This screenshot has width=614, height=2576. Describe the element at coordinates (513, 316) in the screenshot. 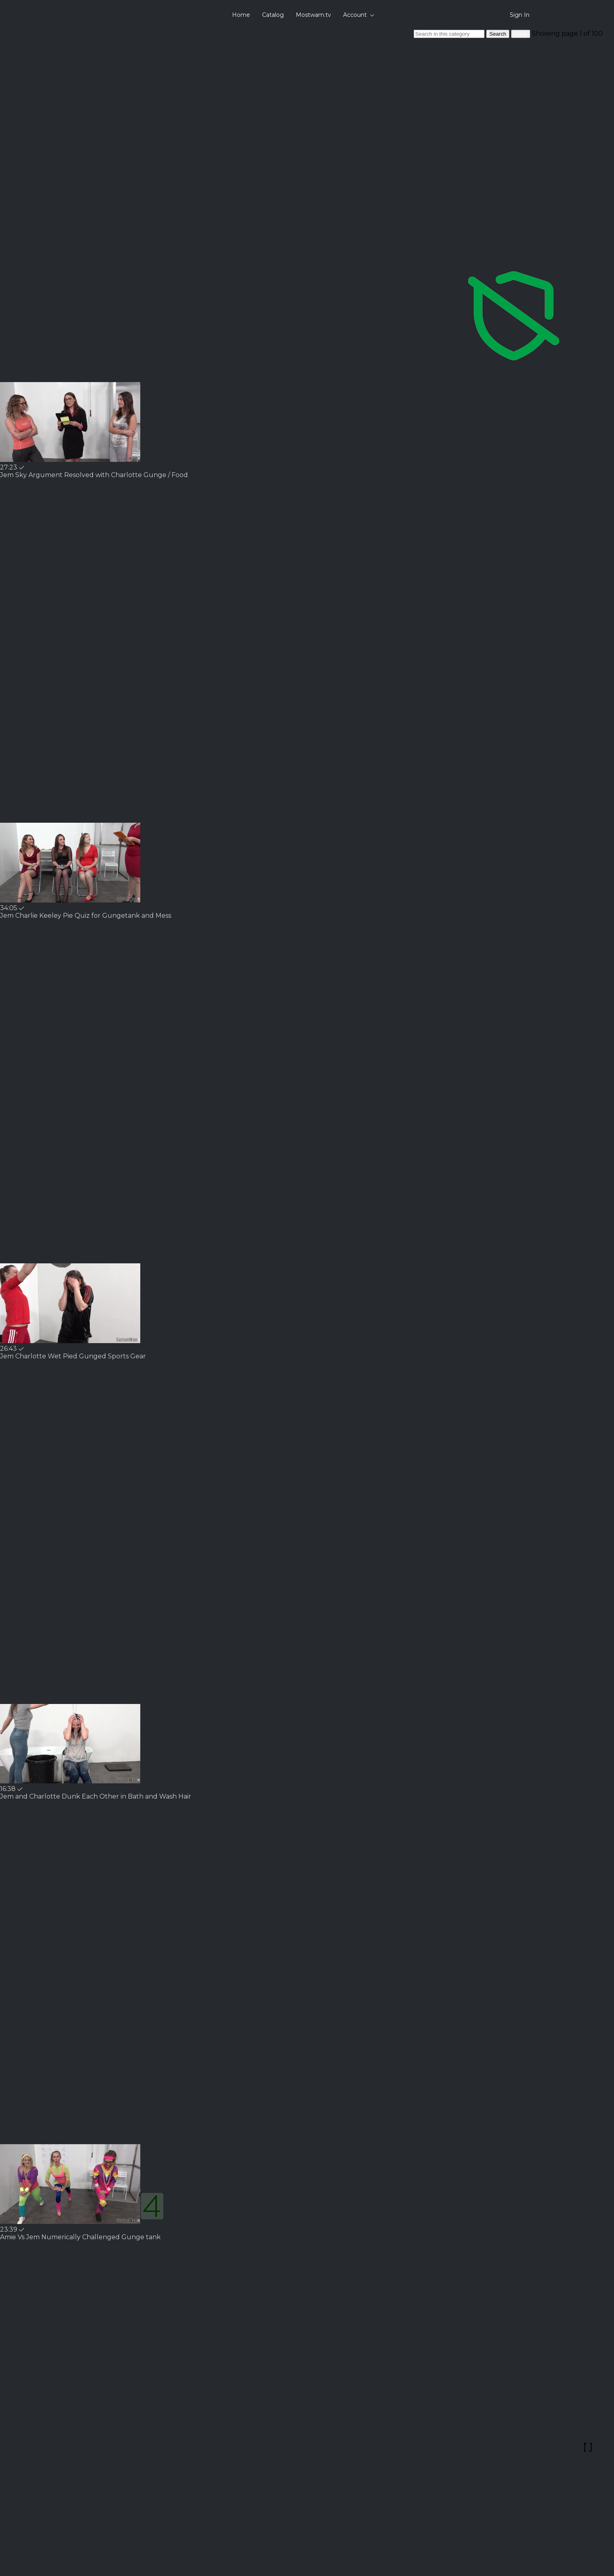

I see `security or protection is disabled` at that location.